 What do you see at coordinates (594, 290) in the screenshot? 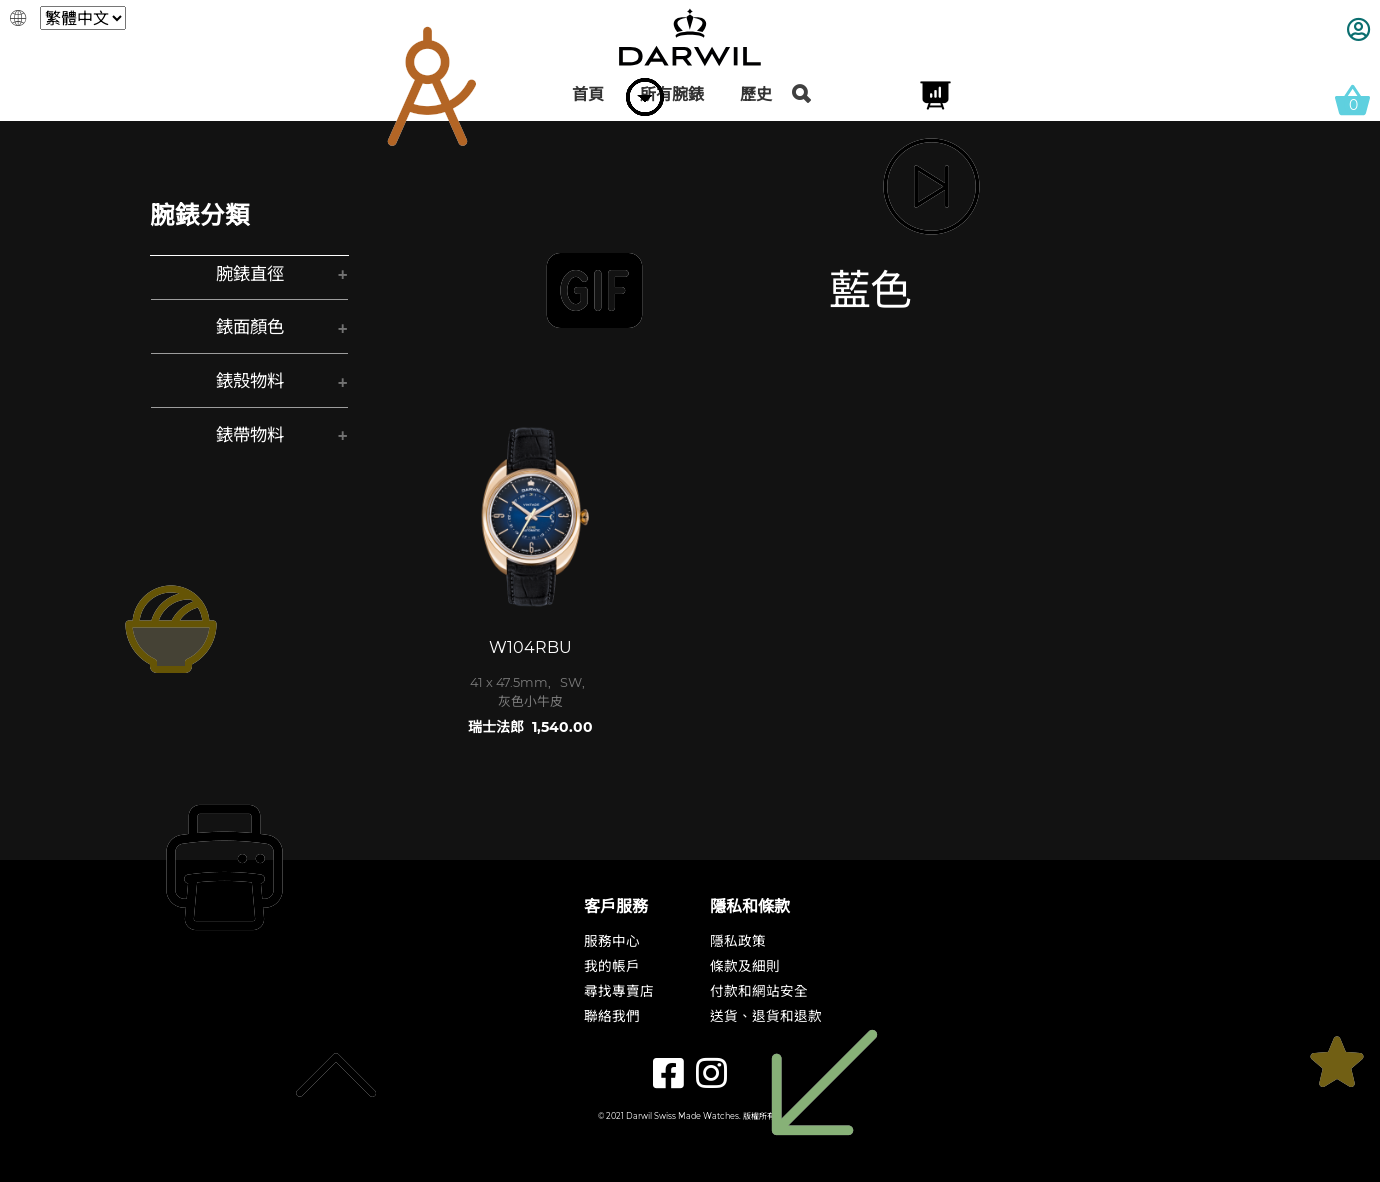
I see `insert a GIF into your message` at bounding box center [594, 290].